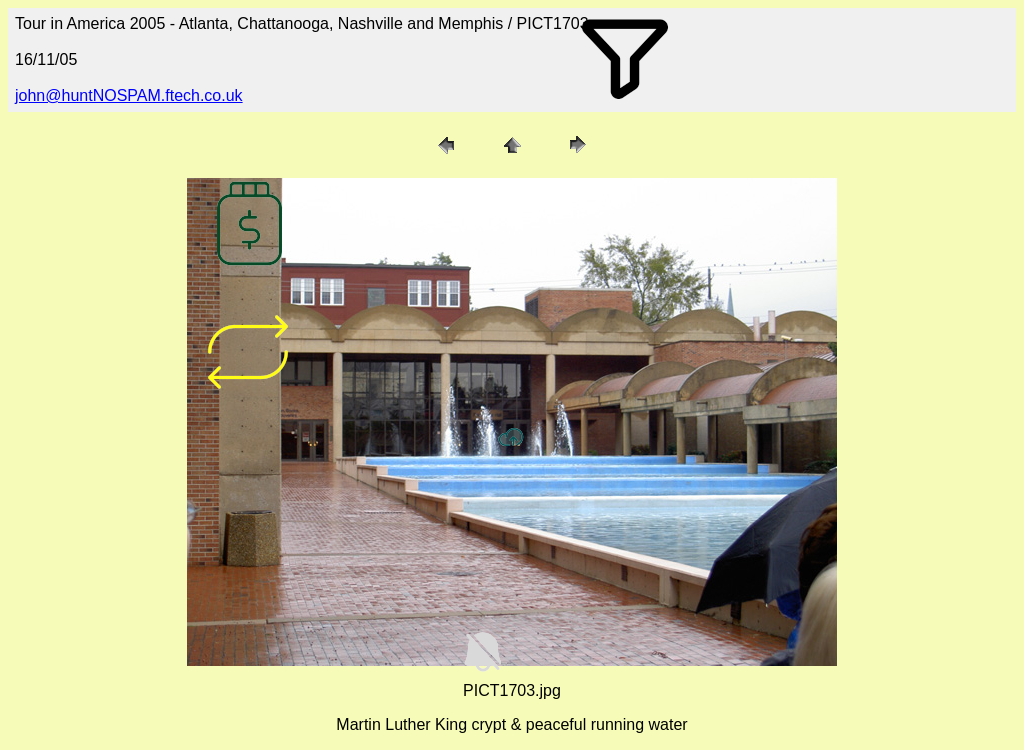 This screenshot has height=750, width=1024. What do you see at coordinates (483, 652) in the screenshot?
I see `mute notifications` at bounding box center [483, 652].